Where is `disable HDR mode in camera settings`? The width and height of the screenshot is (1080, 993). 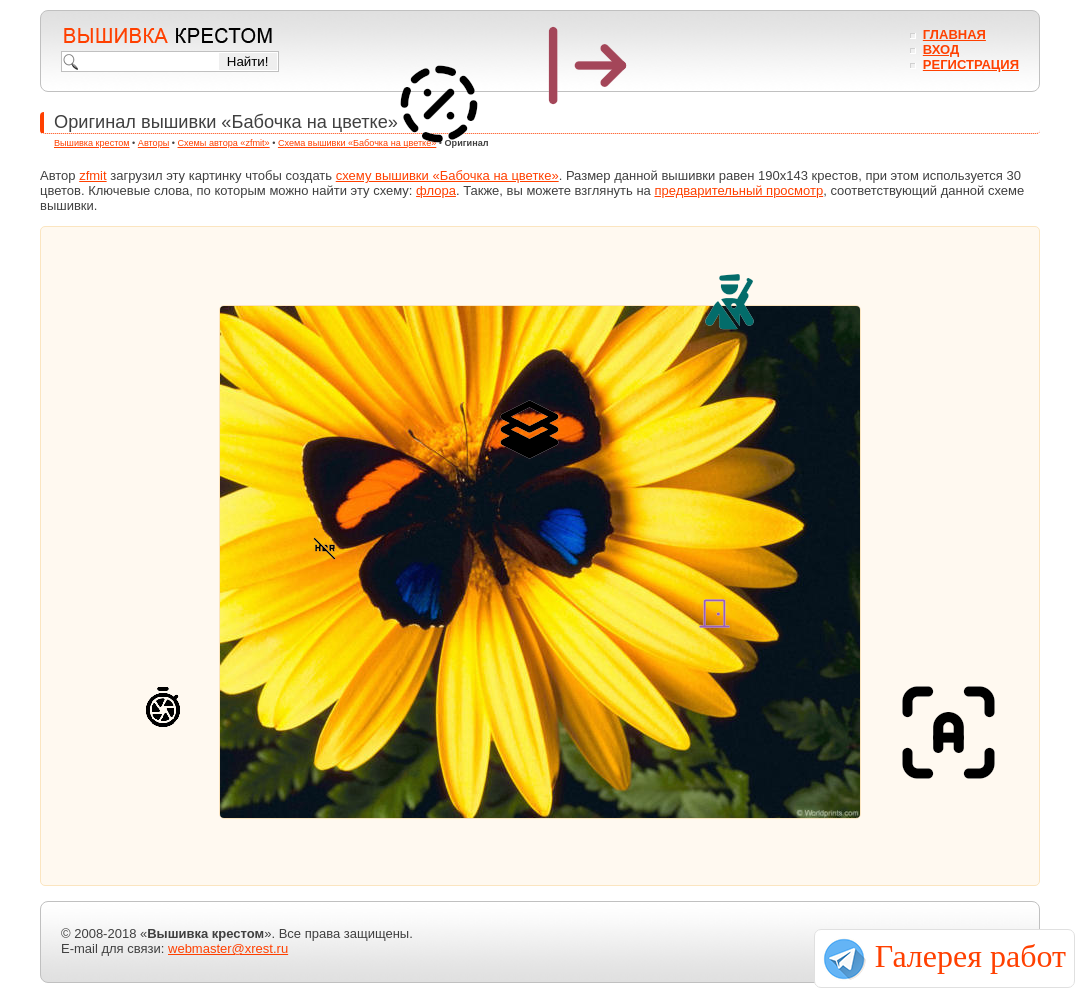 disable HDR mode in camera settings is located at coordinates (325, 548).